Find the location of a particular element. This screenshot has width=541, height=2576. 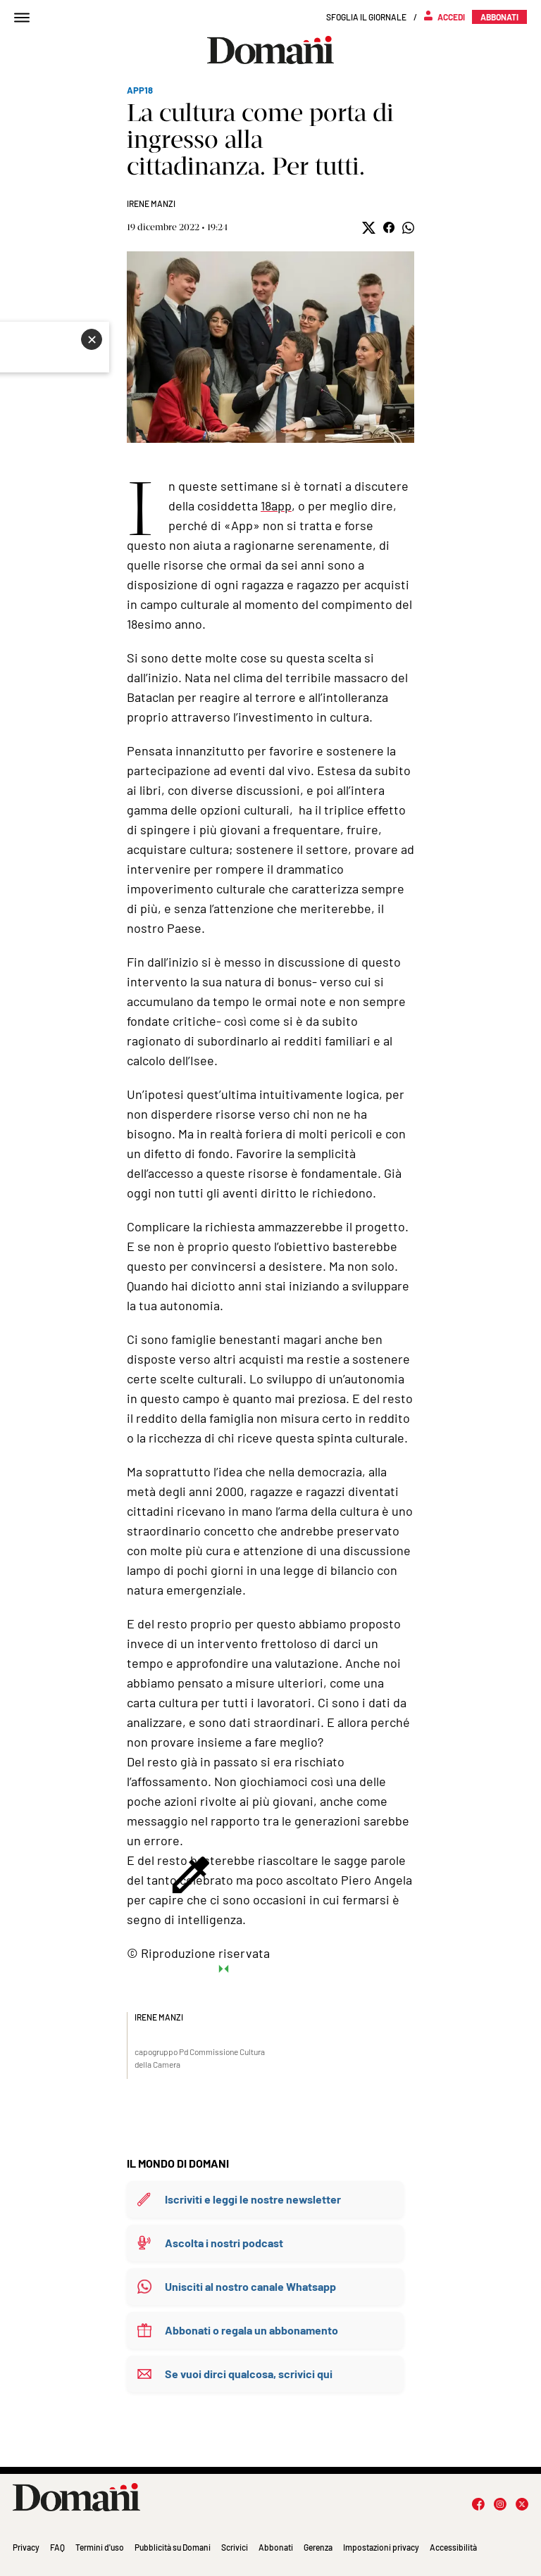

color picker tool for sampling colors is located at coordinates (191, 1874).